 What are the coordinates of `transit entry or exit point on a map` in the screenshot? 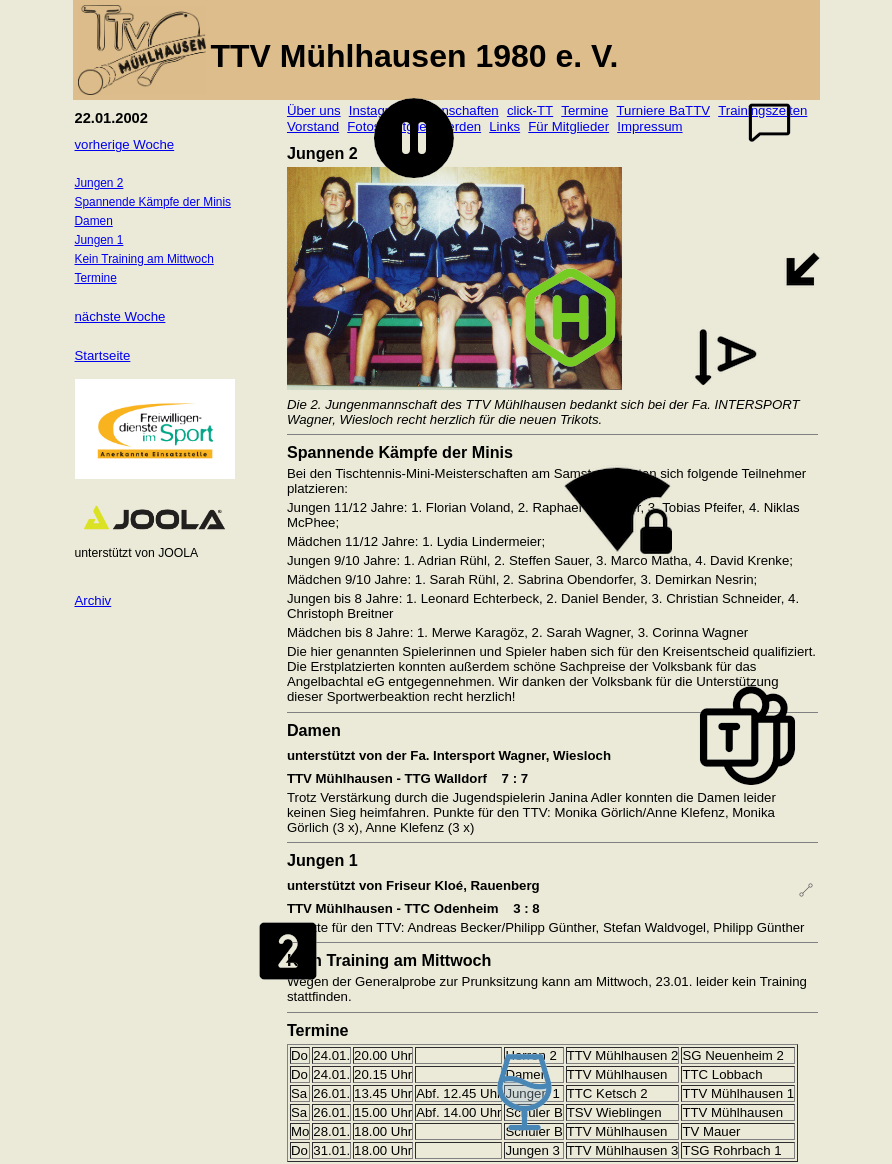 It's located at (803, 269).